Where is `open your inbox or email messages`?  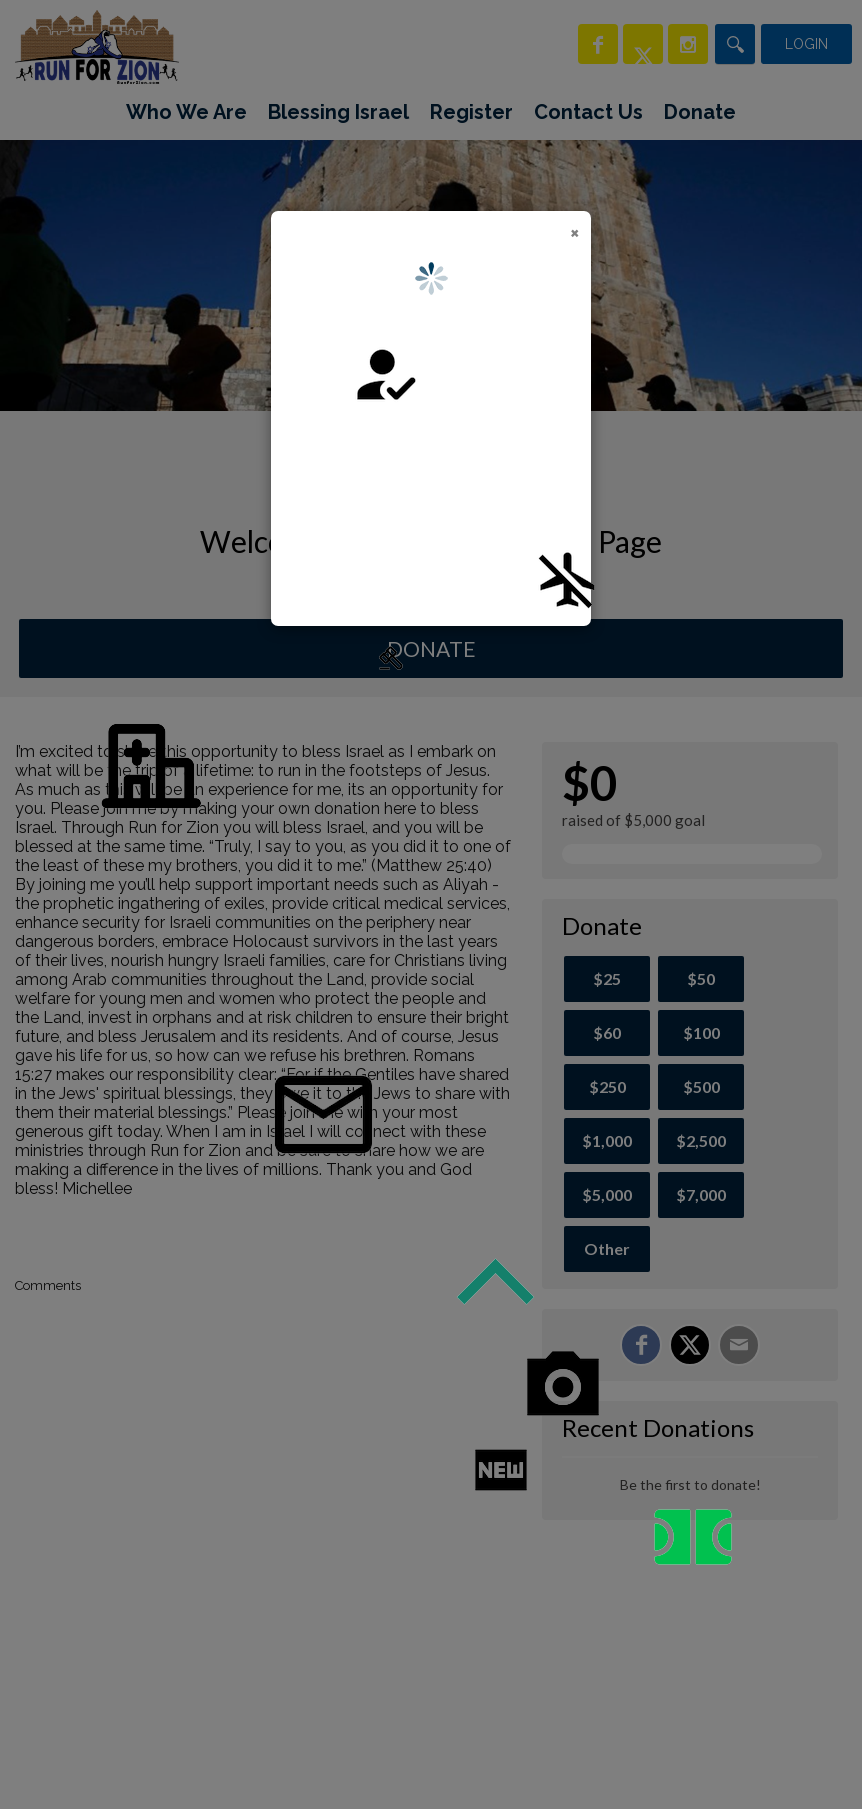 open your inbox or email messages is located at coordinates (323, 1114).